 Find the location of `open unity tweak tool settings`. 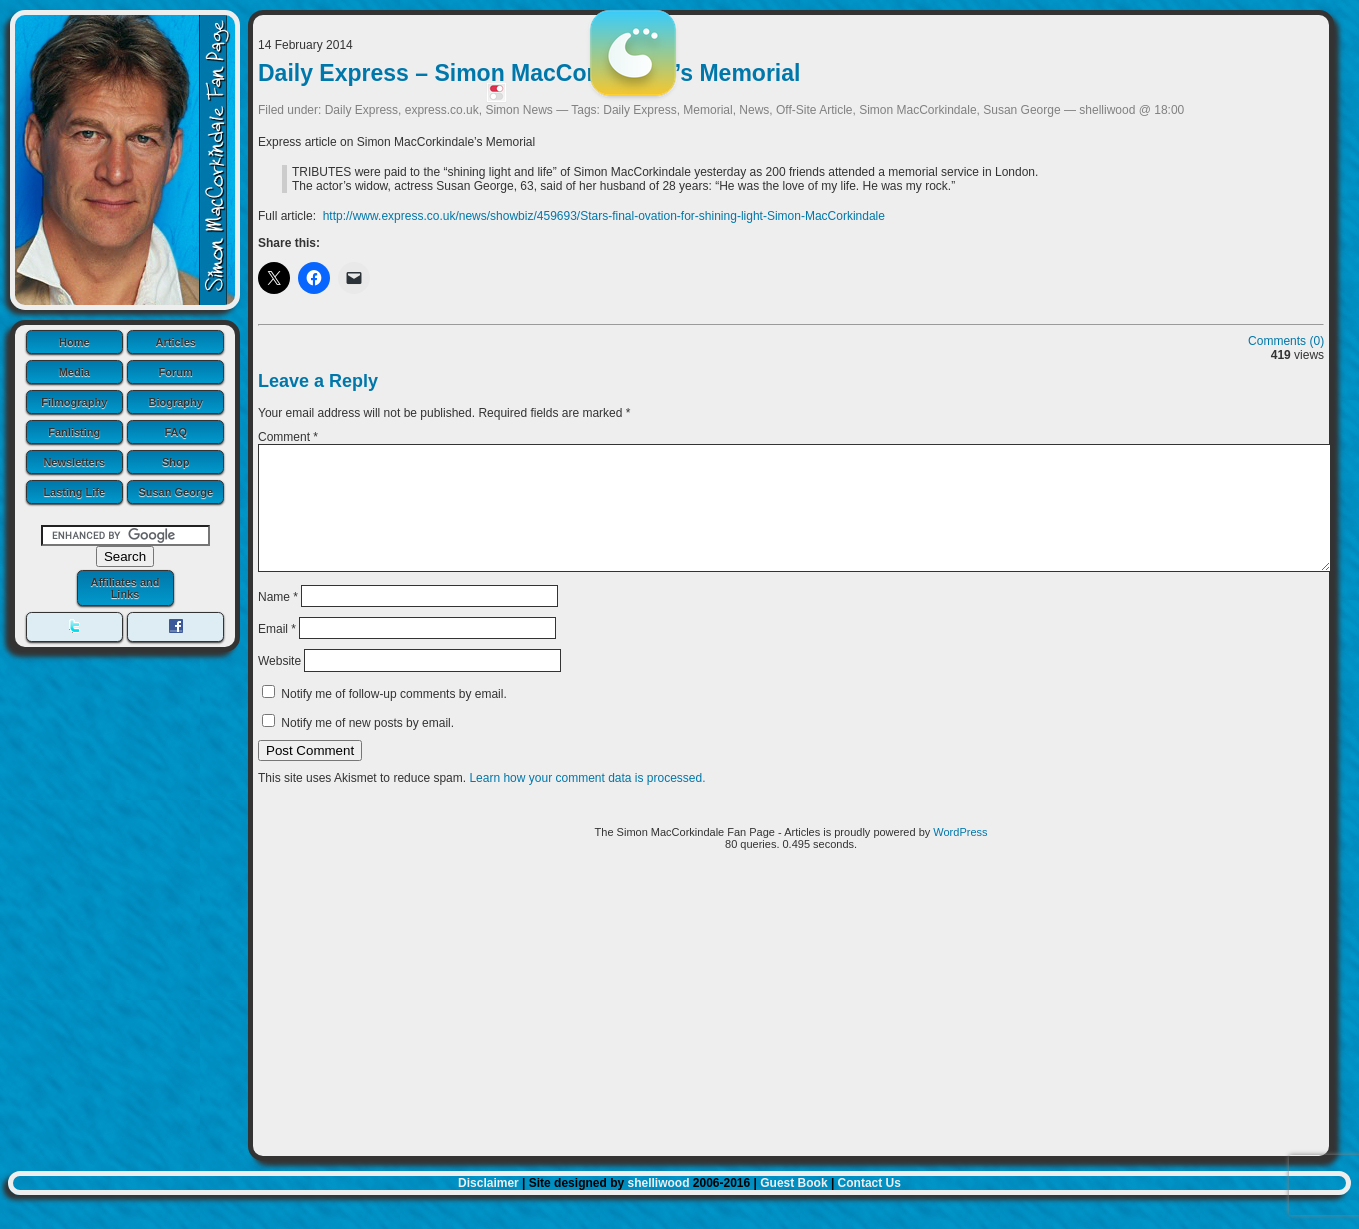

open unity tweak tool settings is located at coordinates (496, 92).